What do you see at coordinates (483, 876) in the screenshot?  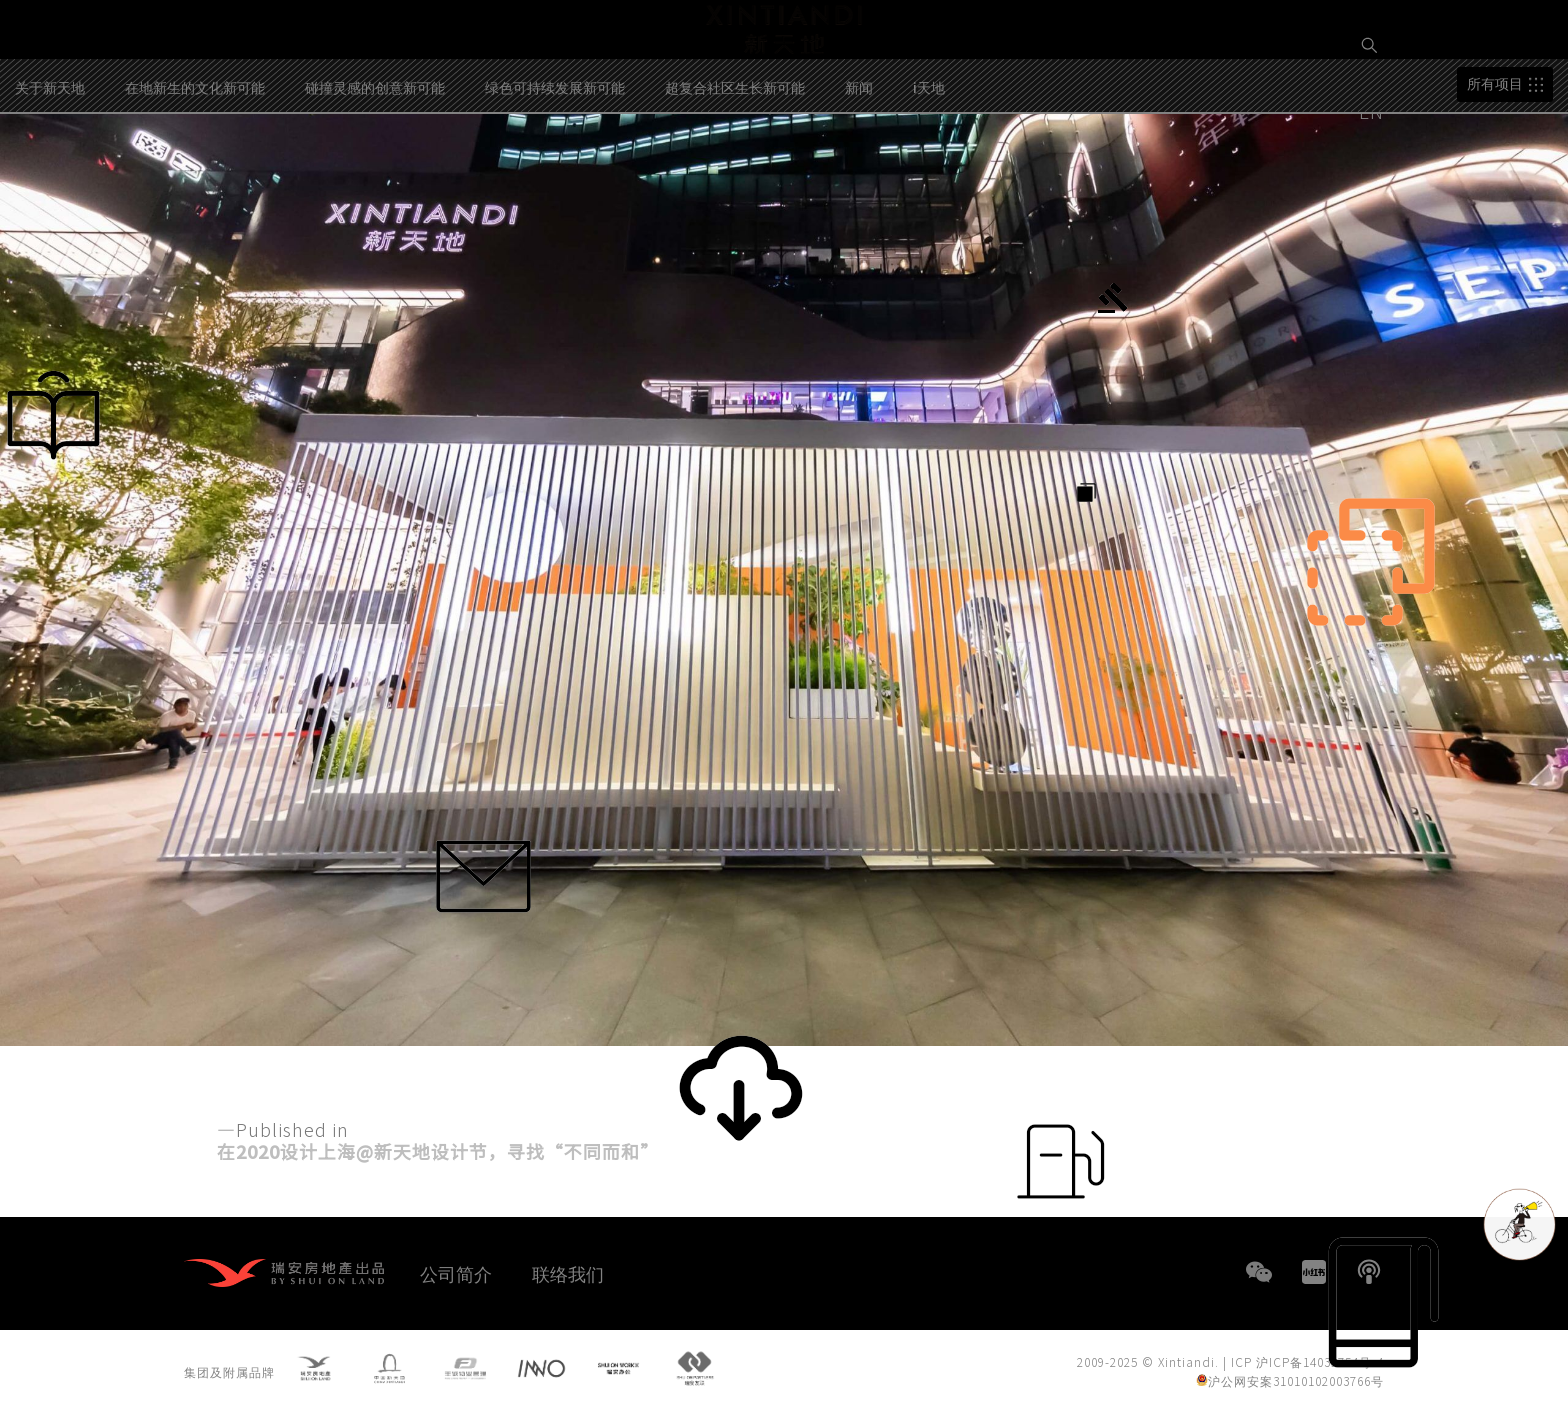 I see `access your inbox or messages` at bounding box center [483, 876].